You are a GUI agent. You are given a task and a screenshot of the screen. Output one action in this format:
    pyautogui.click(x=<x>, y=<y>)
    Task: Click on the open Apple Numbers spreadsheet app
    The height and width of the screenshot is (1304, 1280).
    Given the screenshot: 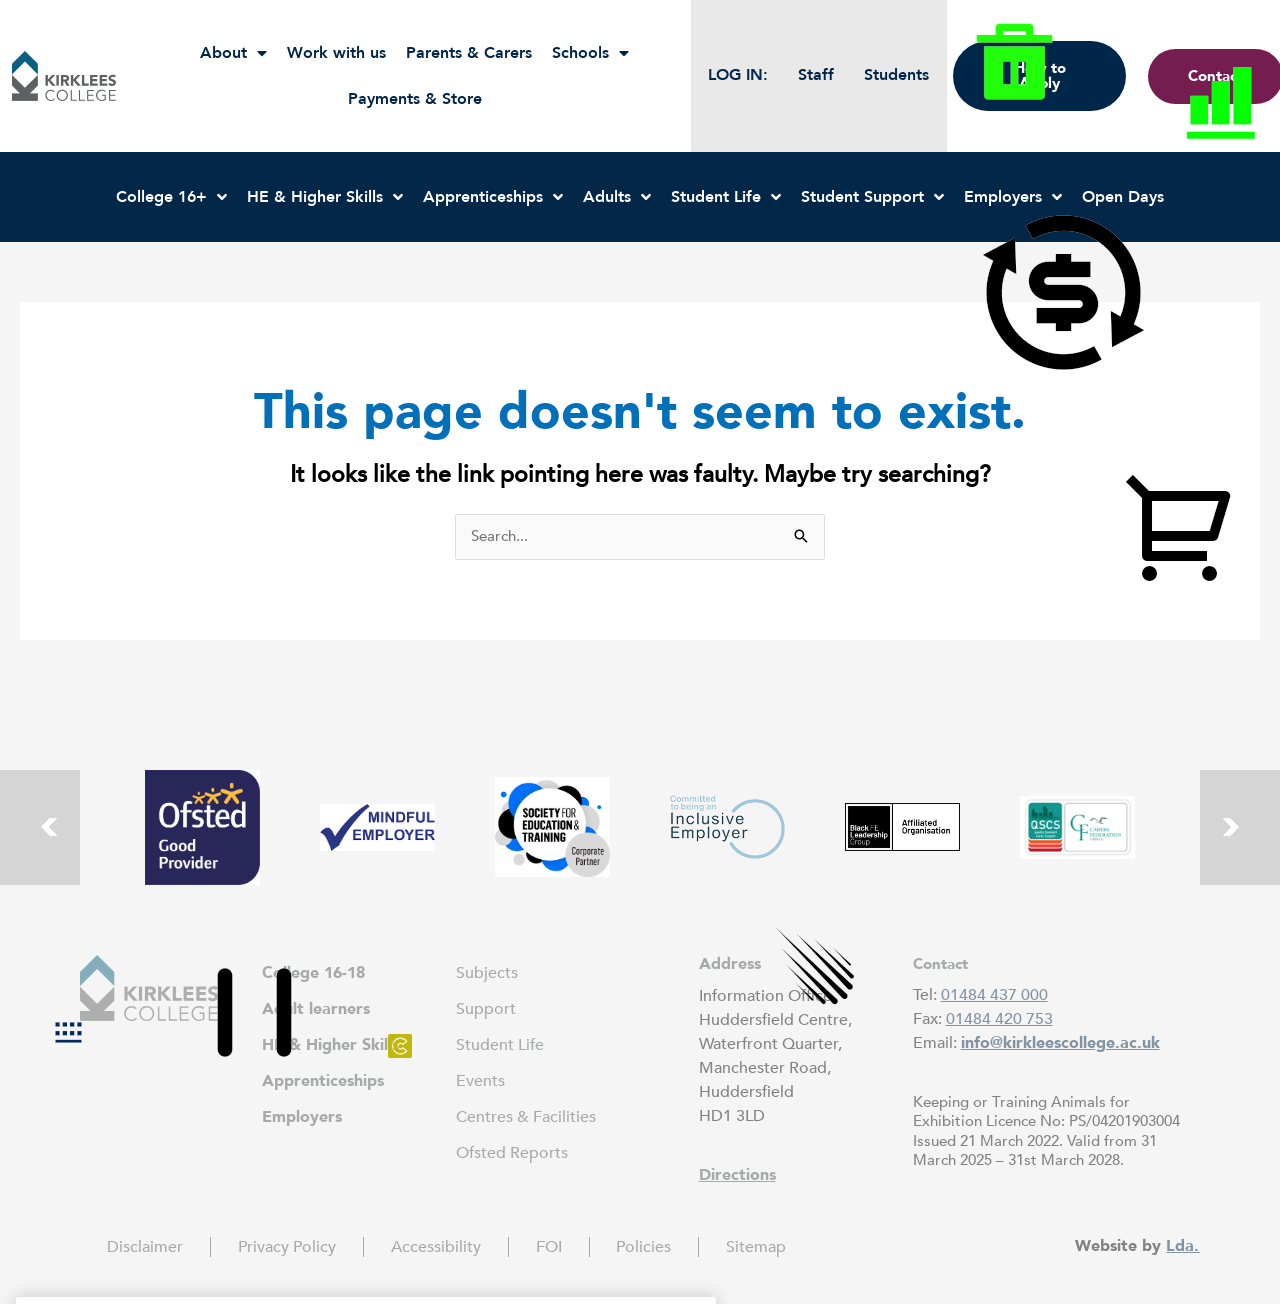 What is the action you would take?
    pyautogui.click(x=1219, y=103)
    